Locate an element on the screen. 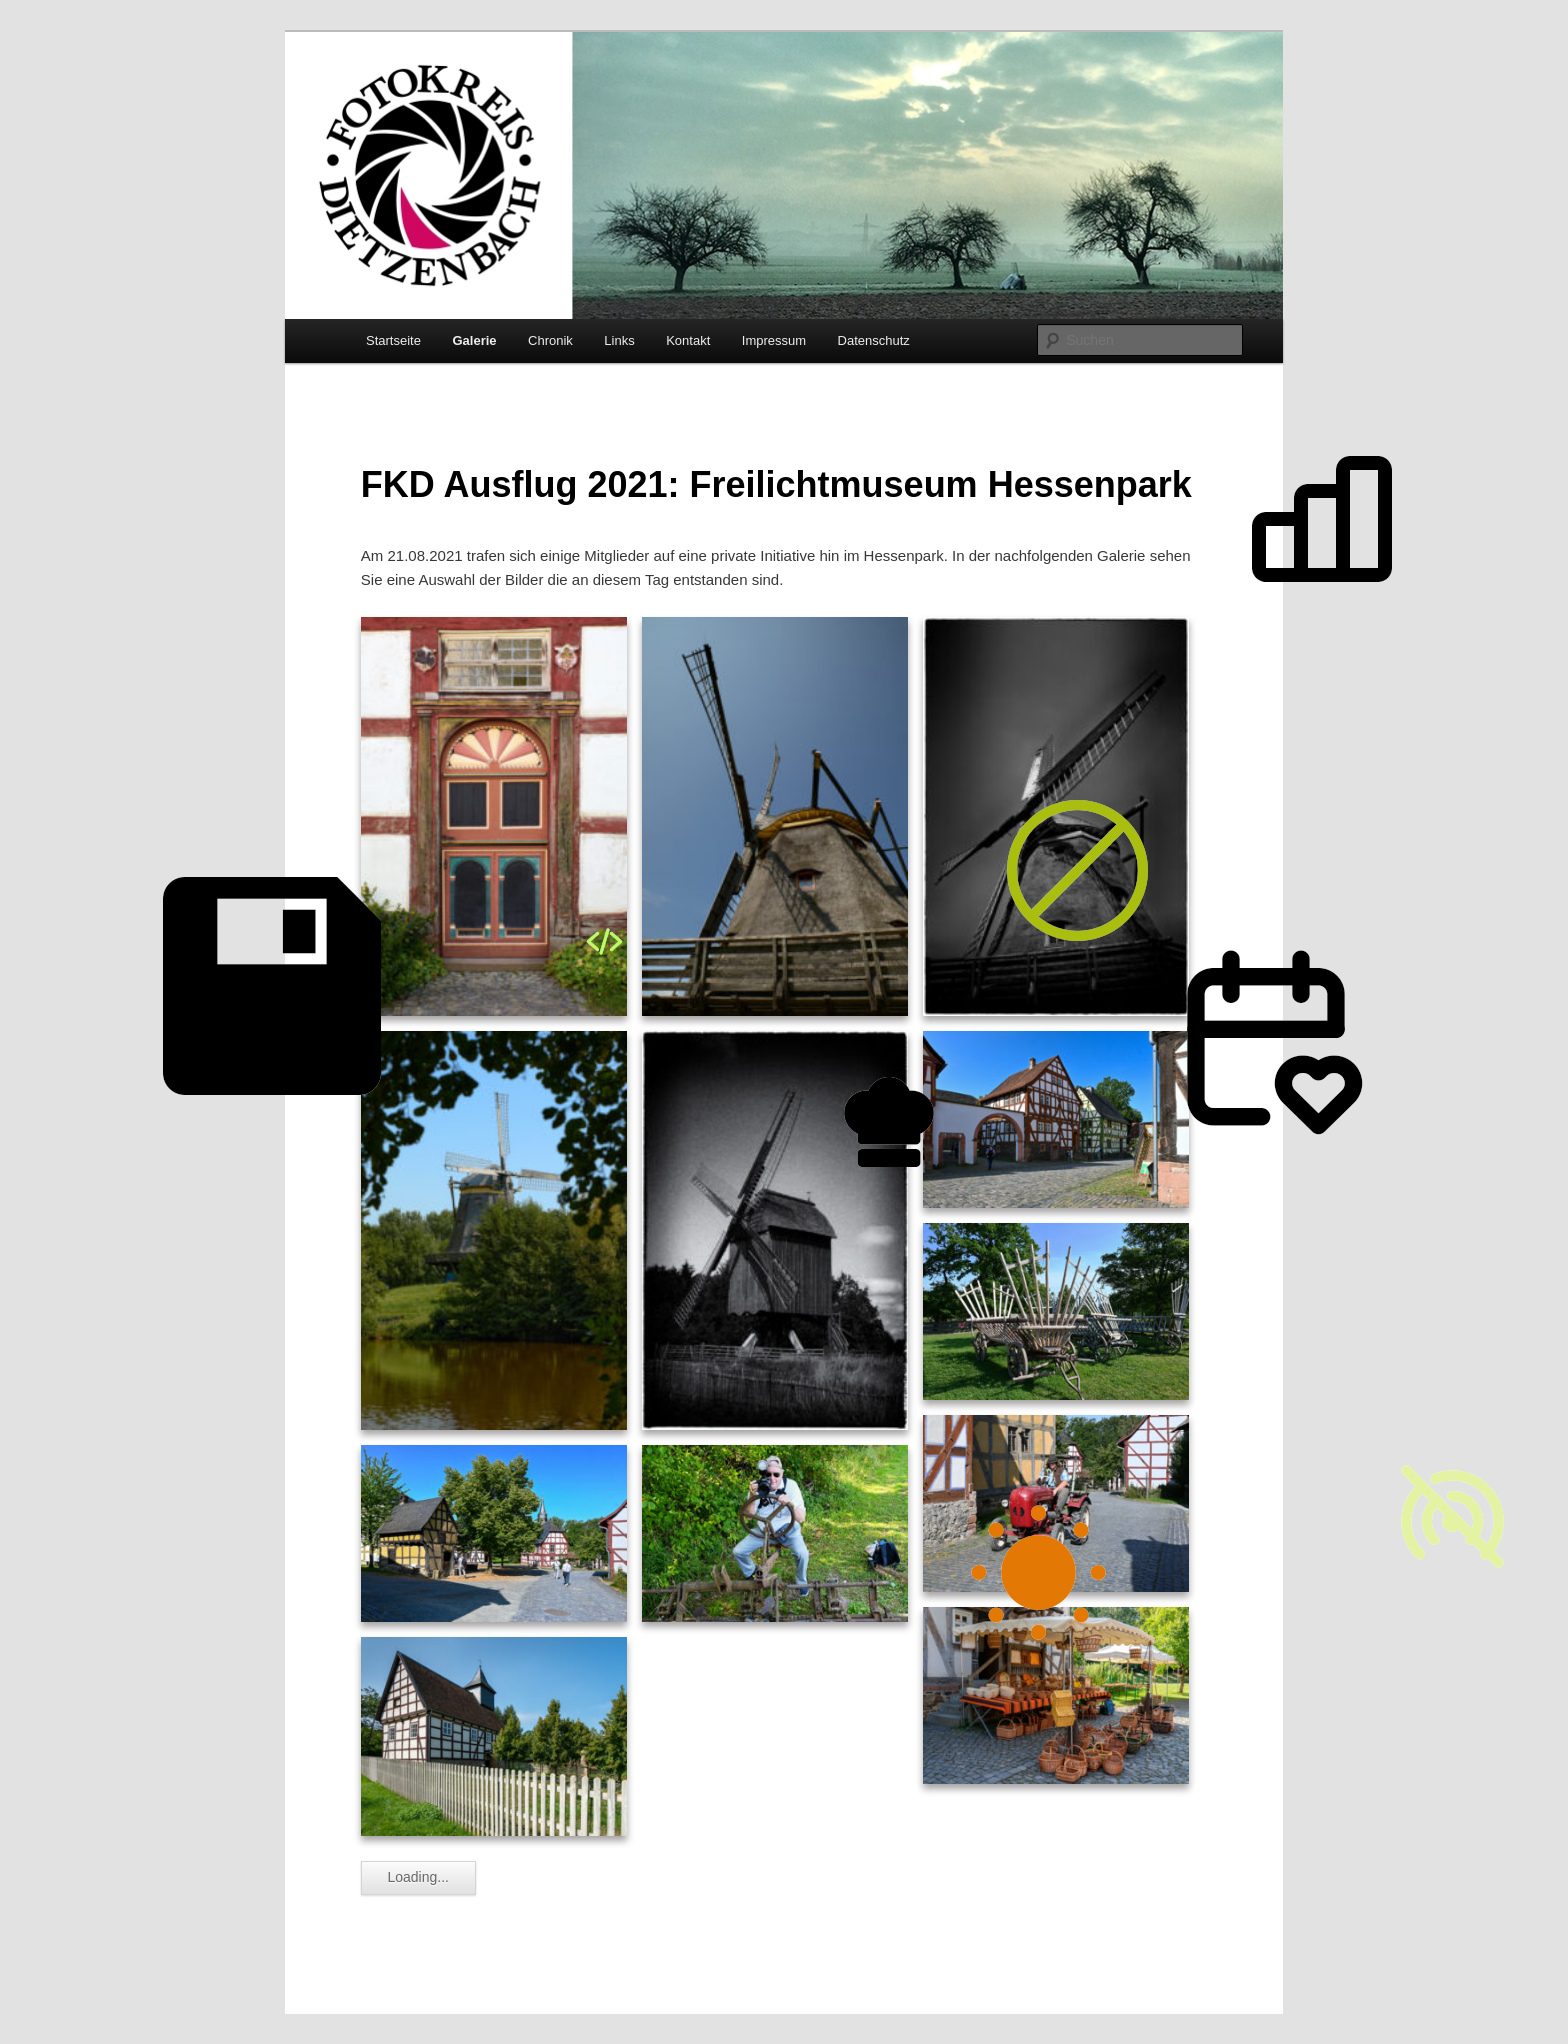 The width and height of the screenshot is (1568, 2044). indicates a blocked or prohibited action is located at coordinates (1077, 870).